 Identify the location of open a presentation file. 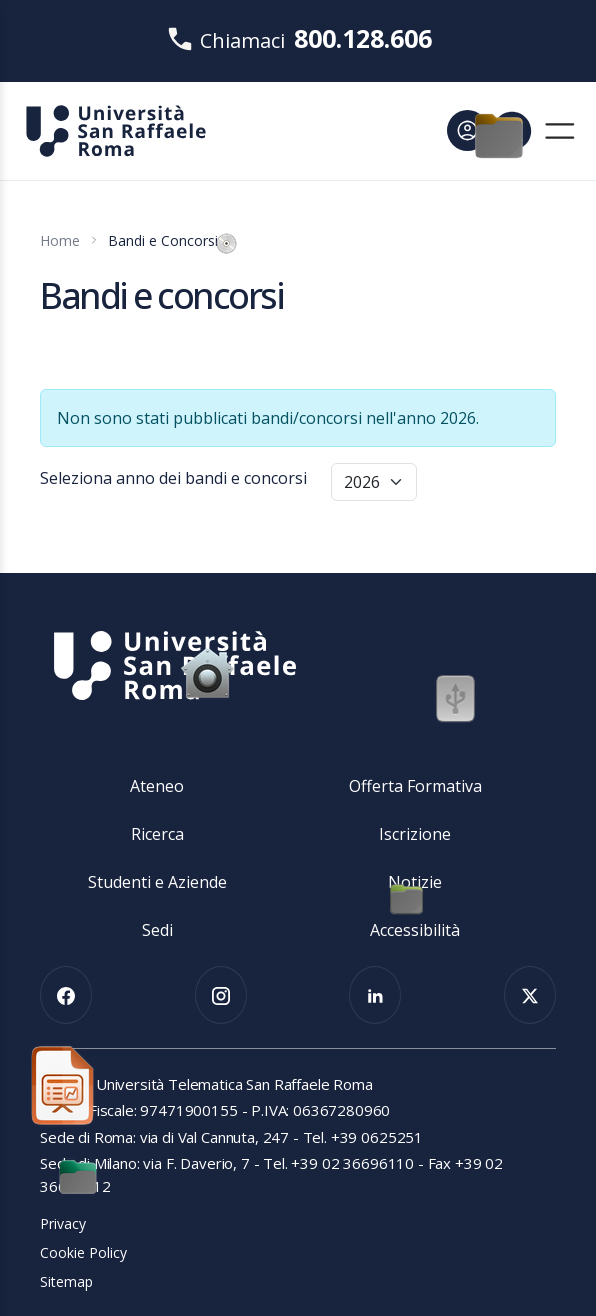
(62, 1085).